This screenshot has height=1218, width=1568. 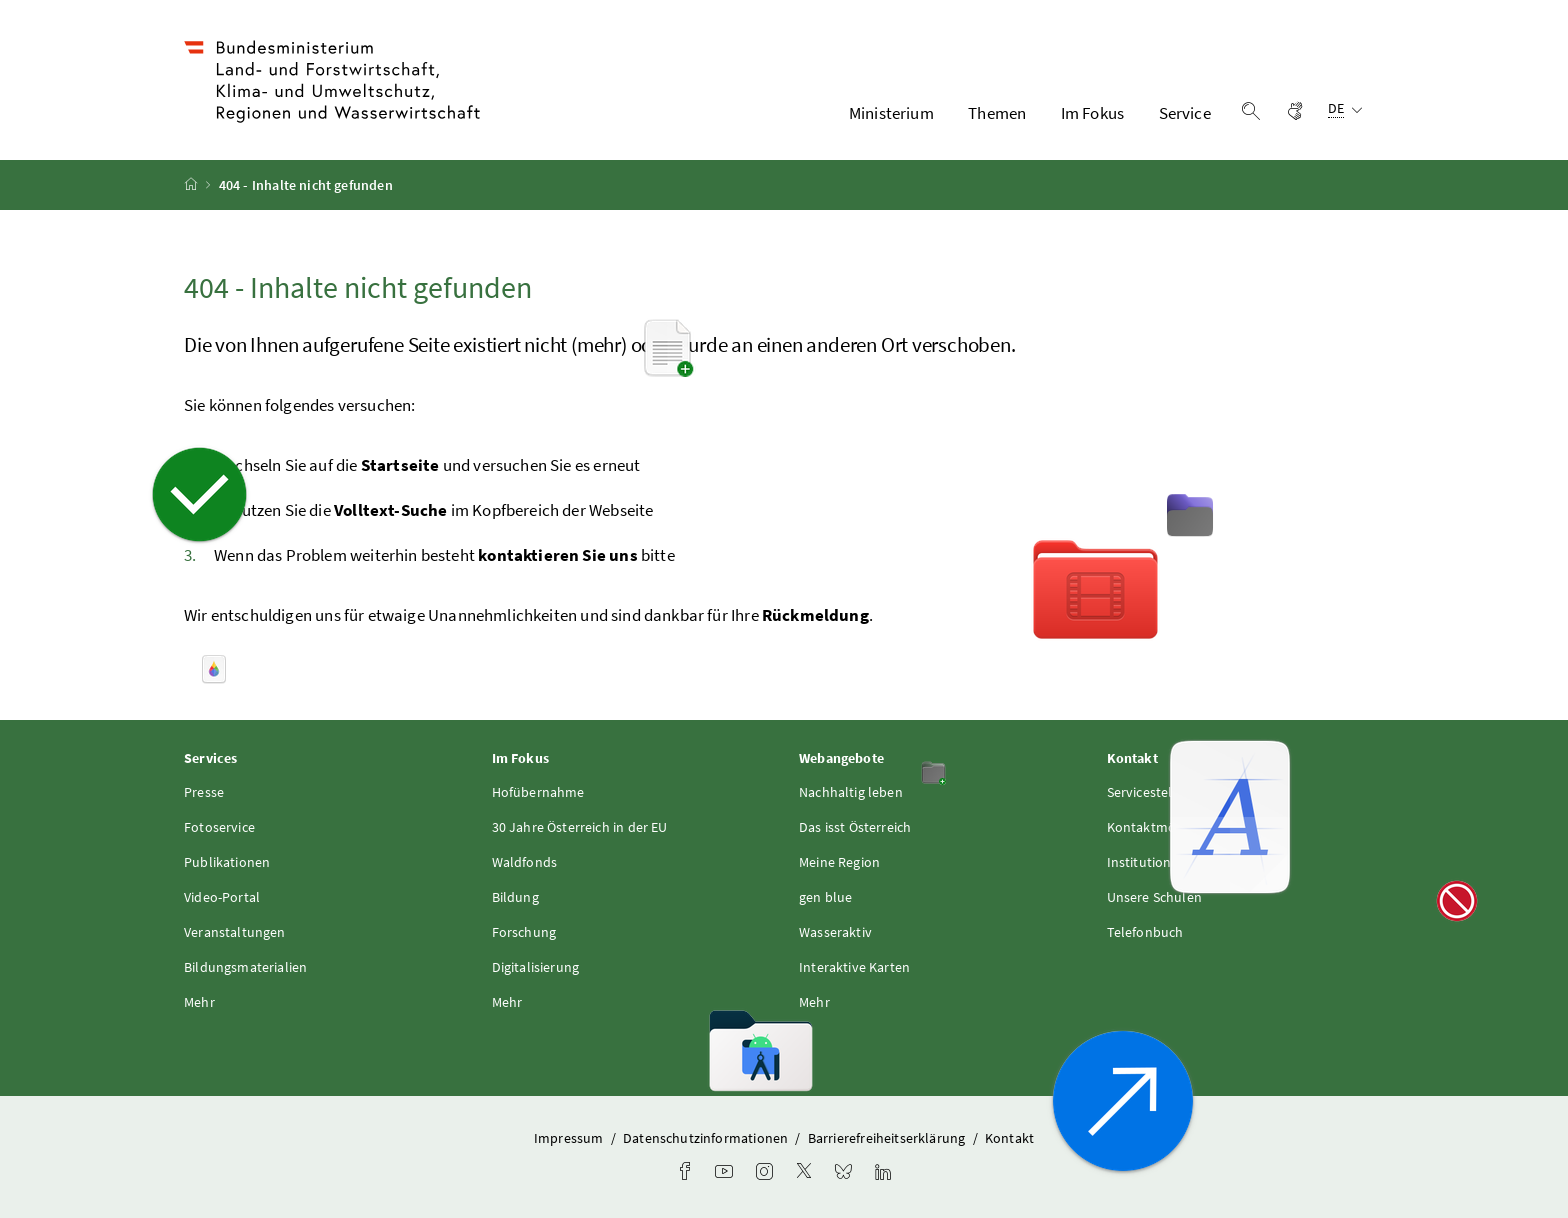 What do you see at coordinates (1095, 589) in the screenshot?
I see `open your videos folder` at bounding box center [1095, 589].